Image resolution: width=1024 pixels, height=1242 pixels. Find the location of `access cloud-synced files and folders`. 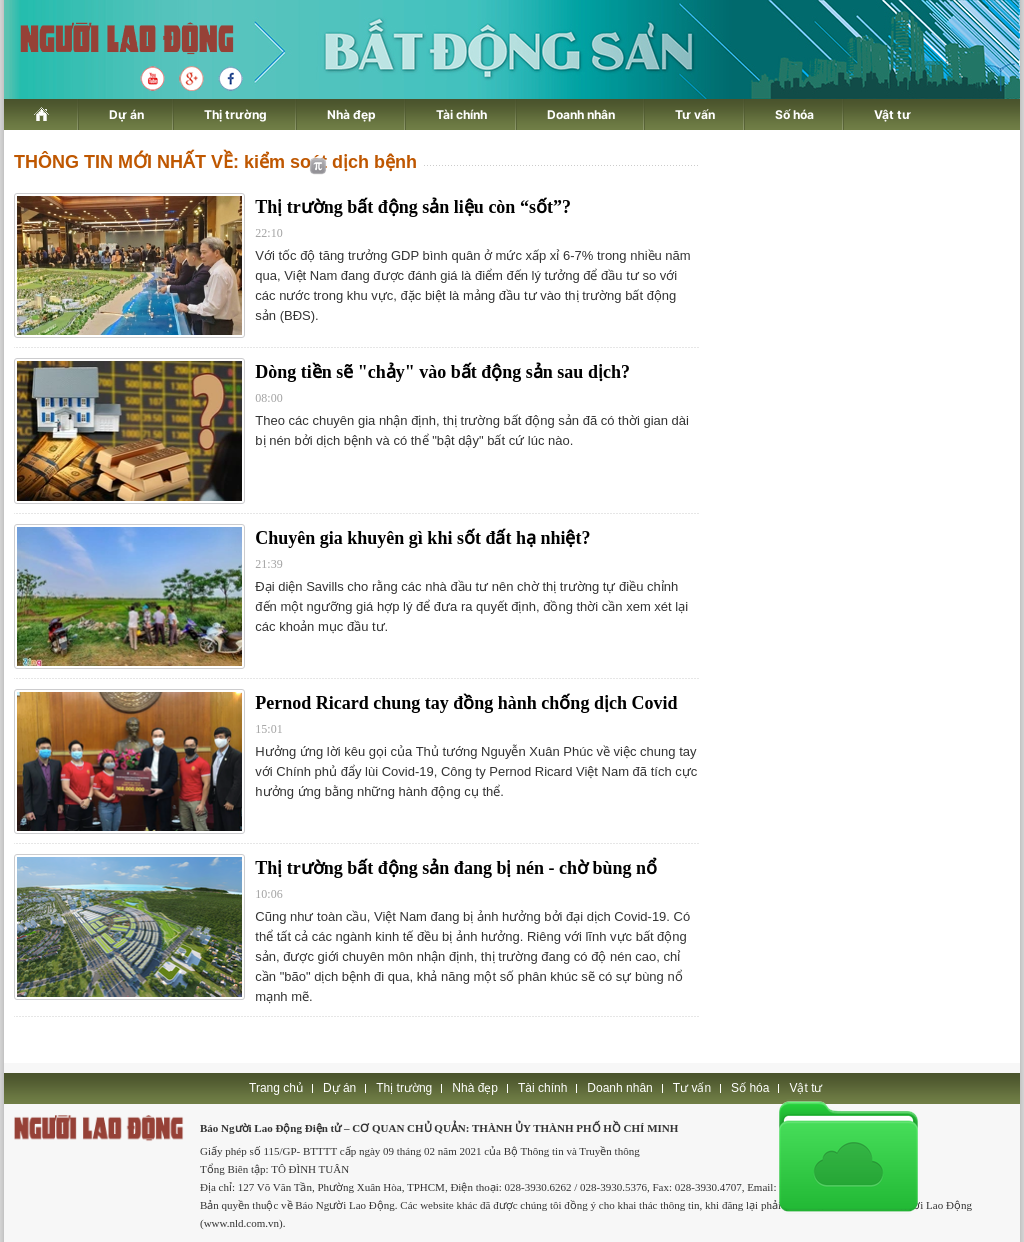

access cloud-synced files and folders is located at coordinates (848, 1156).